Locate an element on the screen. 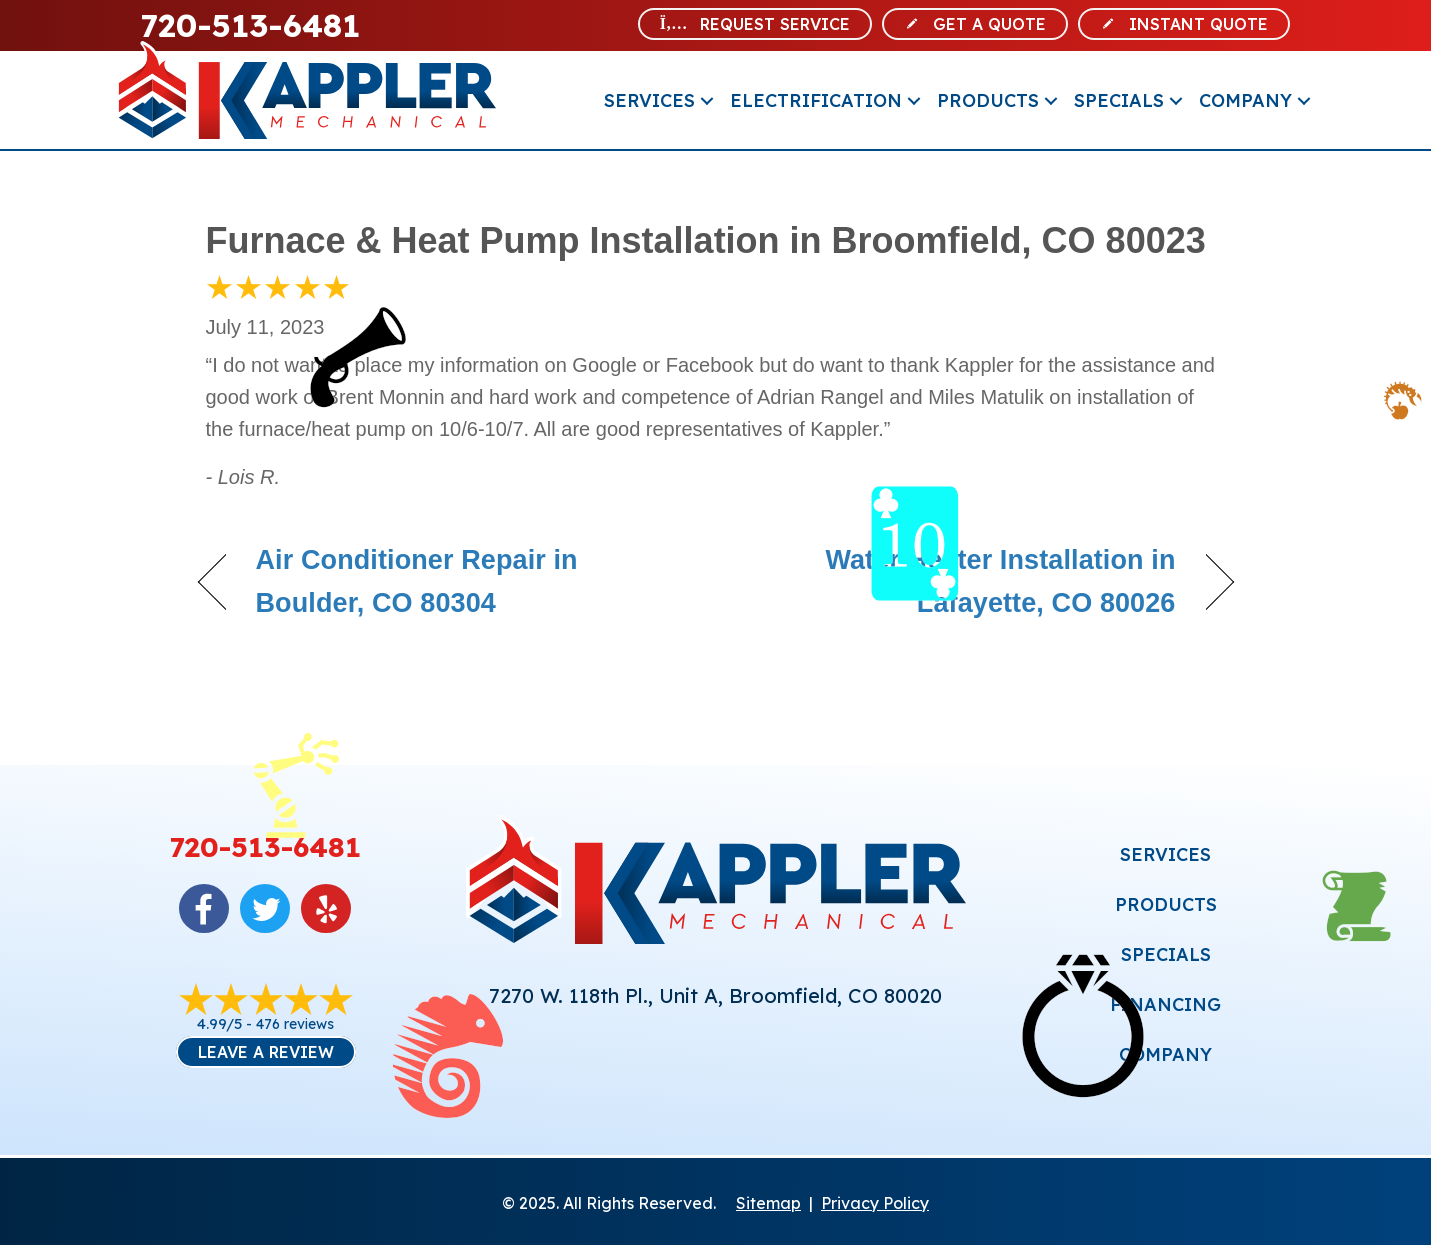  select blunderbuss weapon in game inventory is located at coordinates (358, 357).